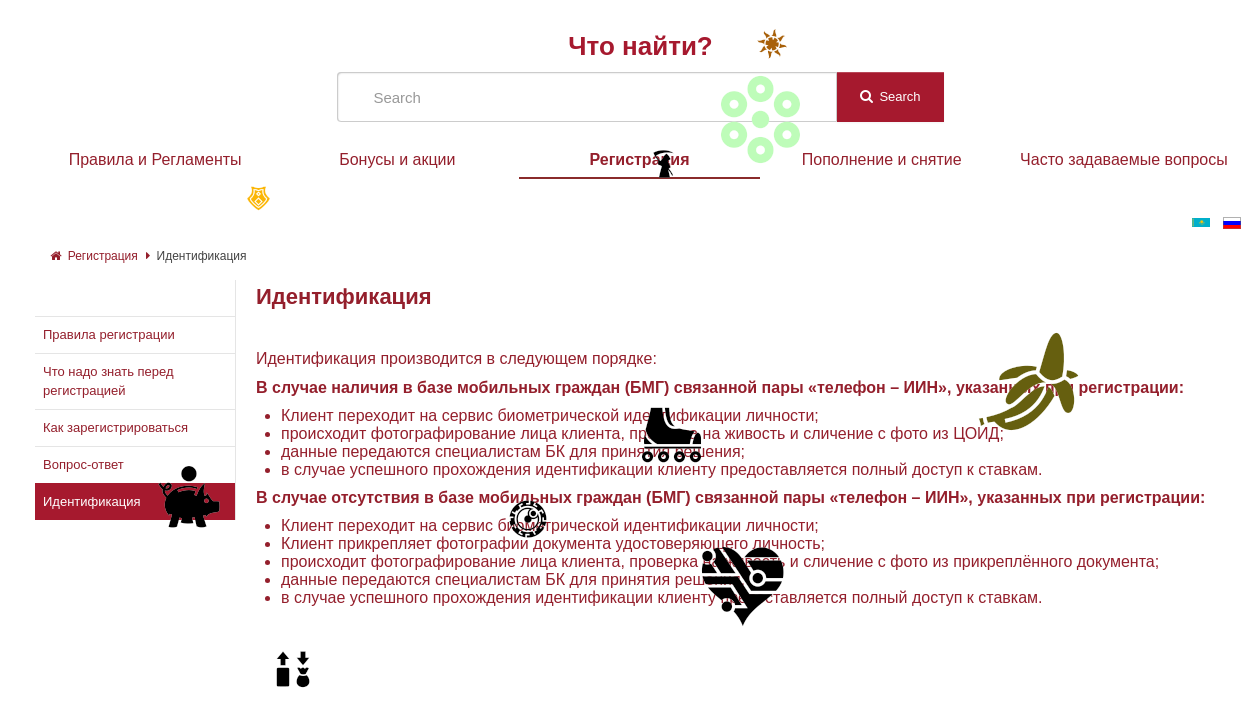 The image size is (1256, 720). I want to click on activate dragon shield defense ability, so click(258, 198).